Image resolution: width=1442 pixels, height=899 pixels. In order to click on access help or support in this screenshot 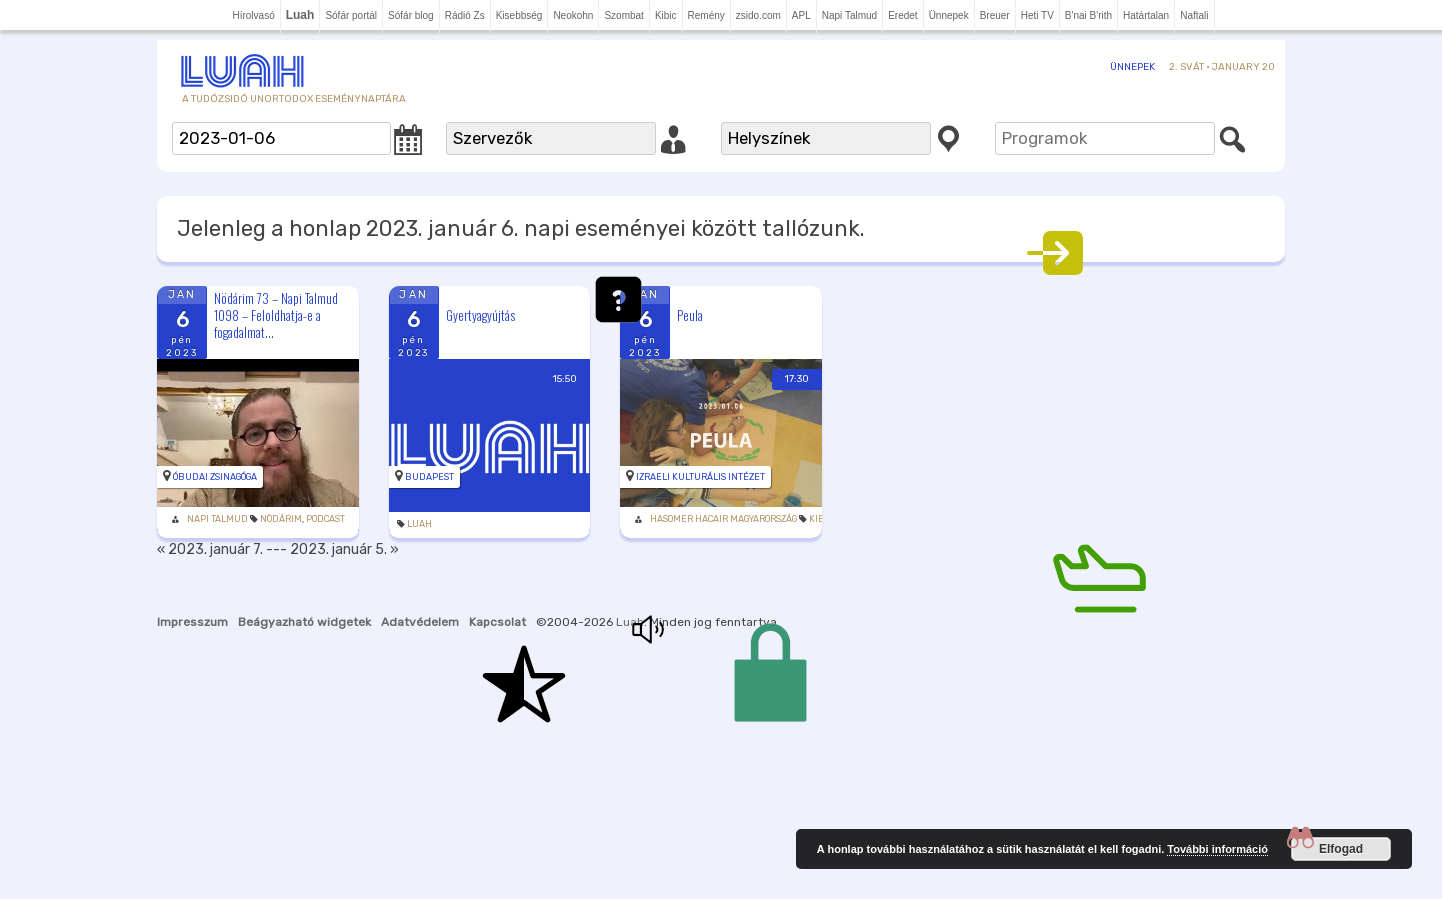, I will do `click(618, 299)`.